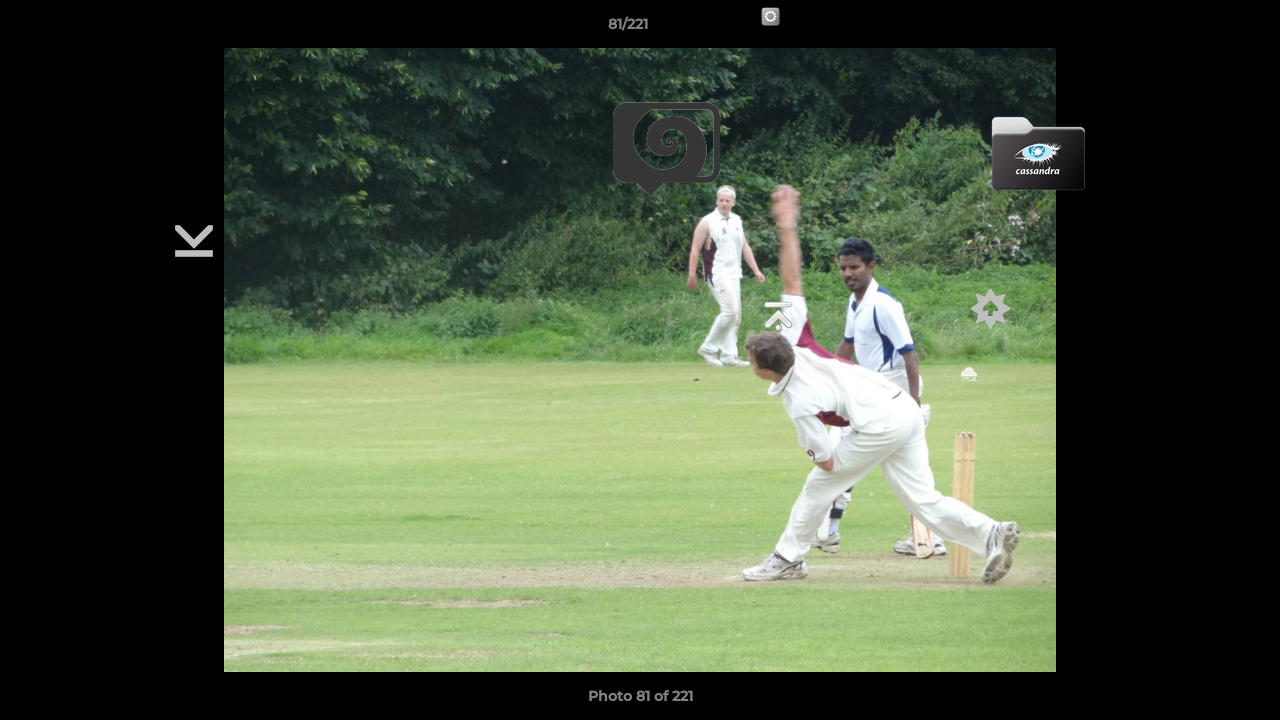 The image size is (1280, 720). I want to click on scroll to top of page, so click(778, 317).